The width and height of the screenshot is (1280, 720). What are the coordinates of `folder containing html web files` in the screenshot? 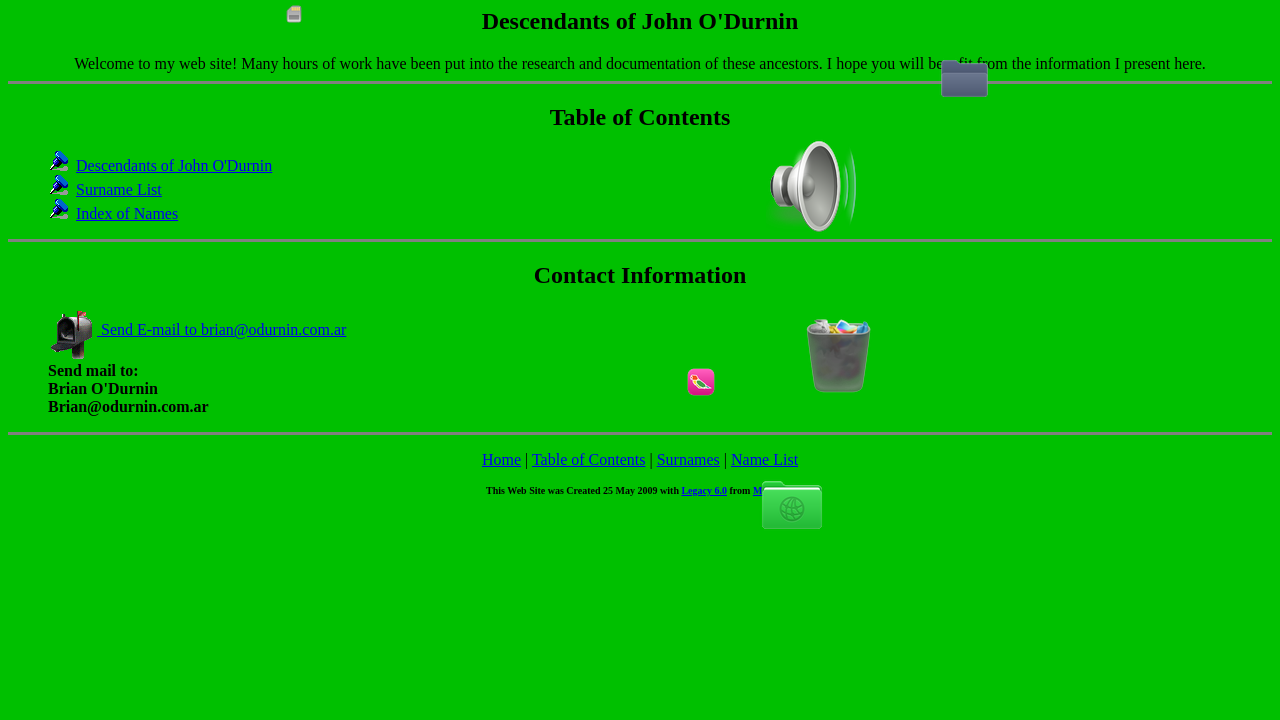 It's located at (792, 505).